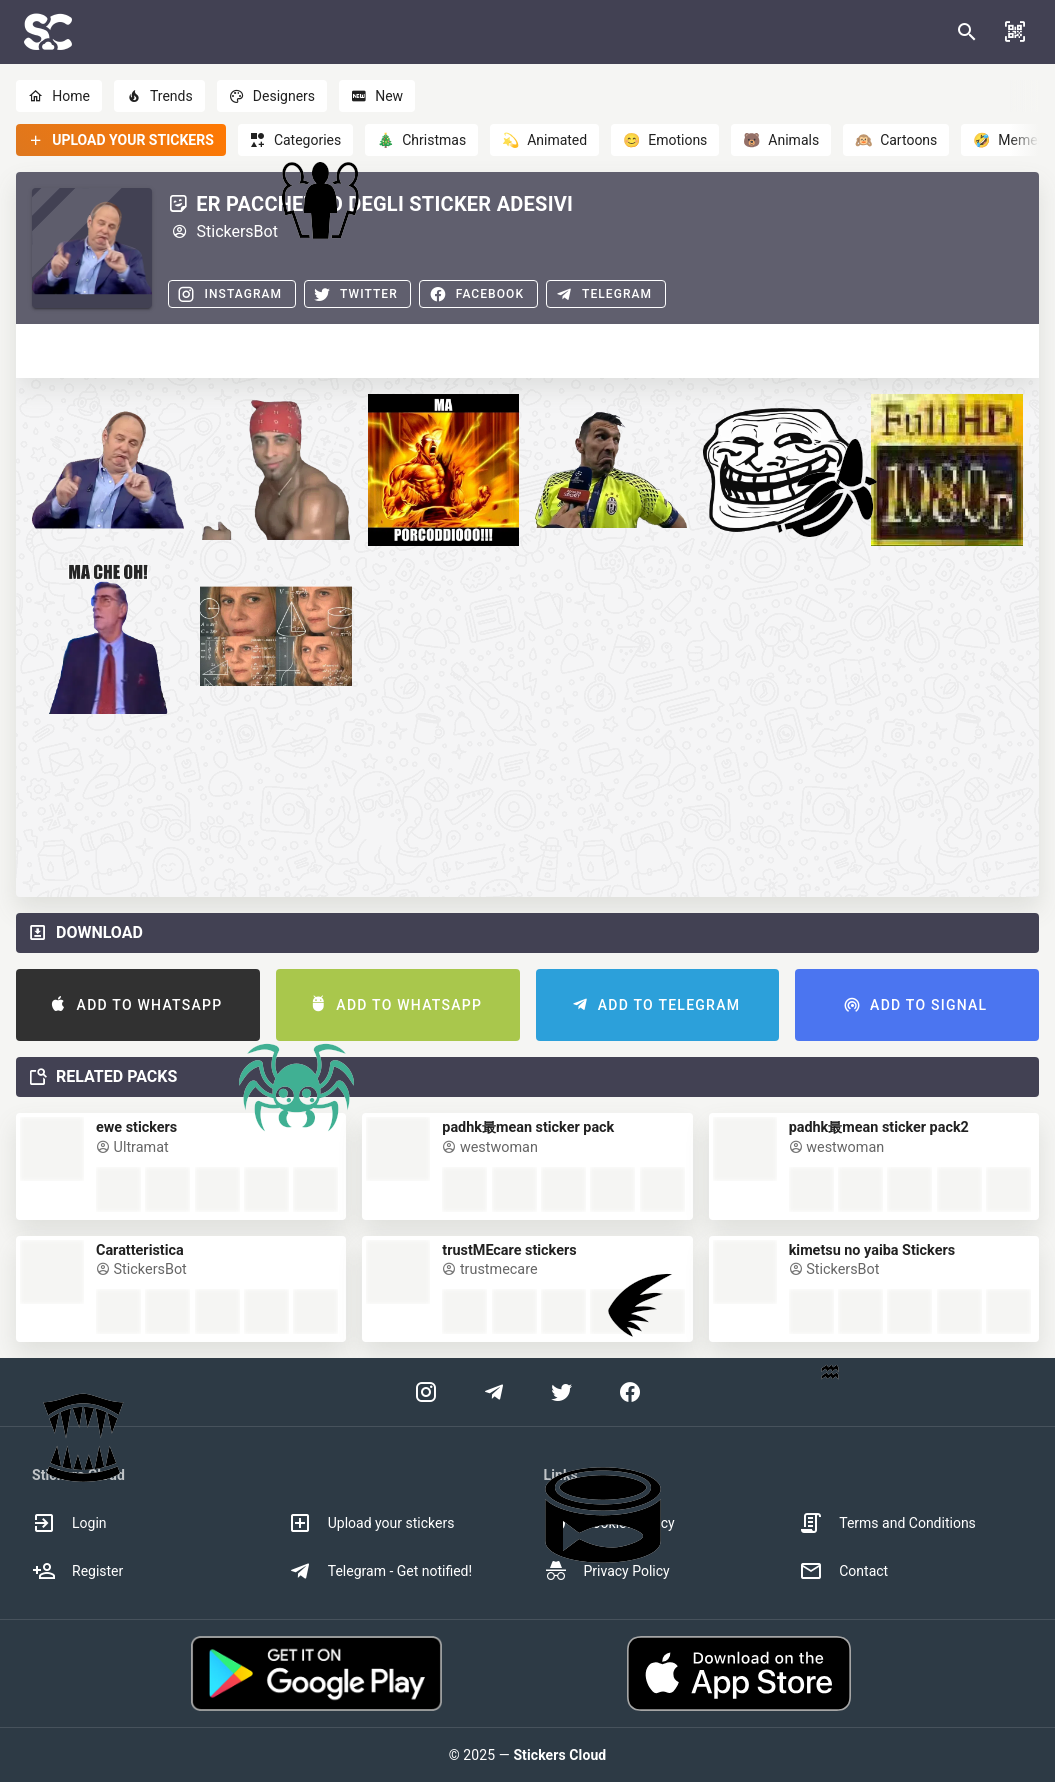 This screenshot has height=1782, width=1055. I want to click on aquarius zodiac sign indicator, so click(830, 1372).